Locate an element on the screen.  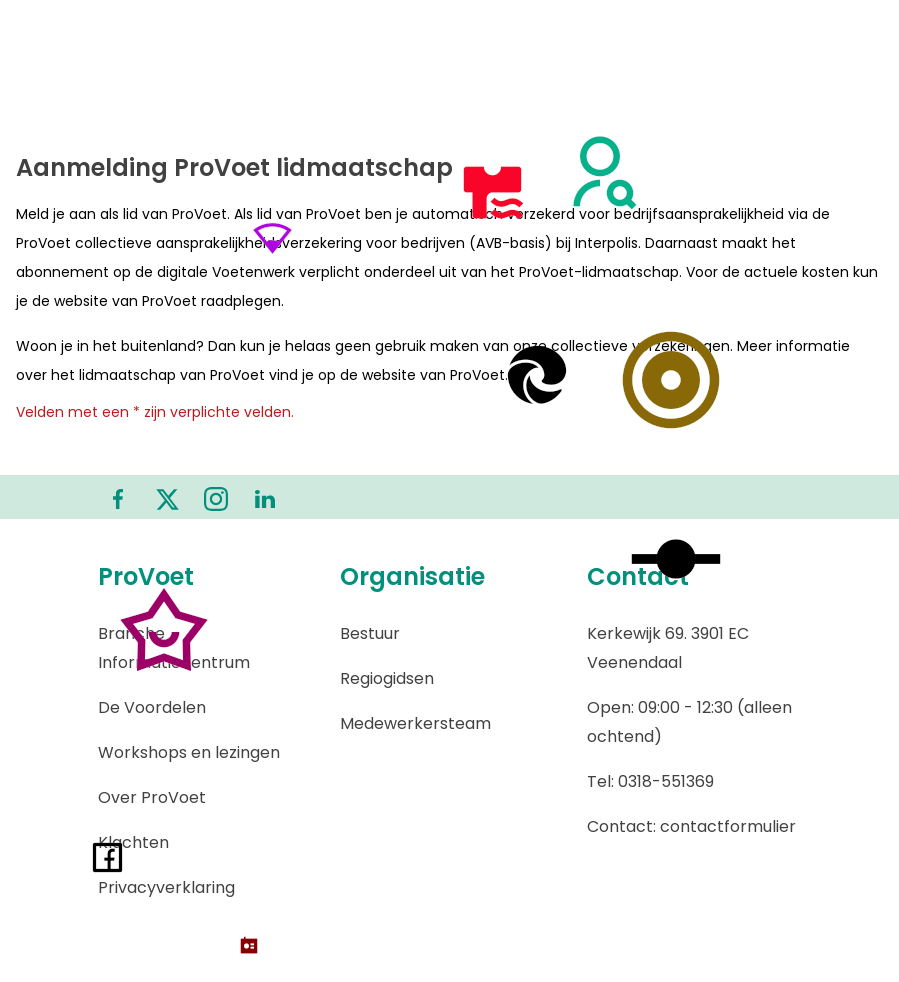
access radio or audio streaming is located at coordinates (249, 946).